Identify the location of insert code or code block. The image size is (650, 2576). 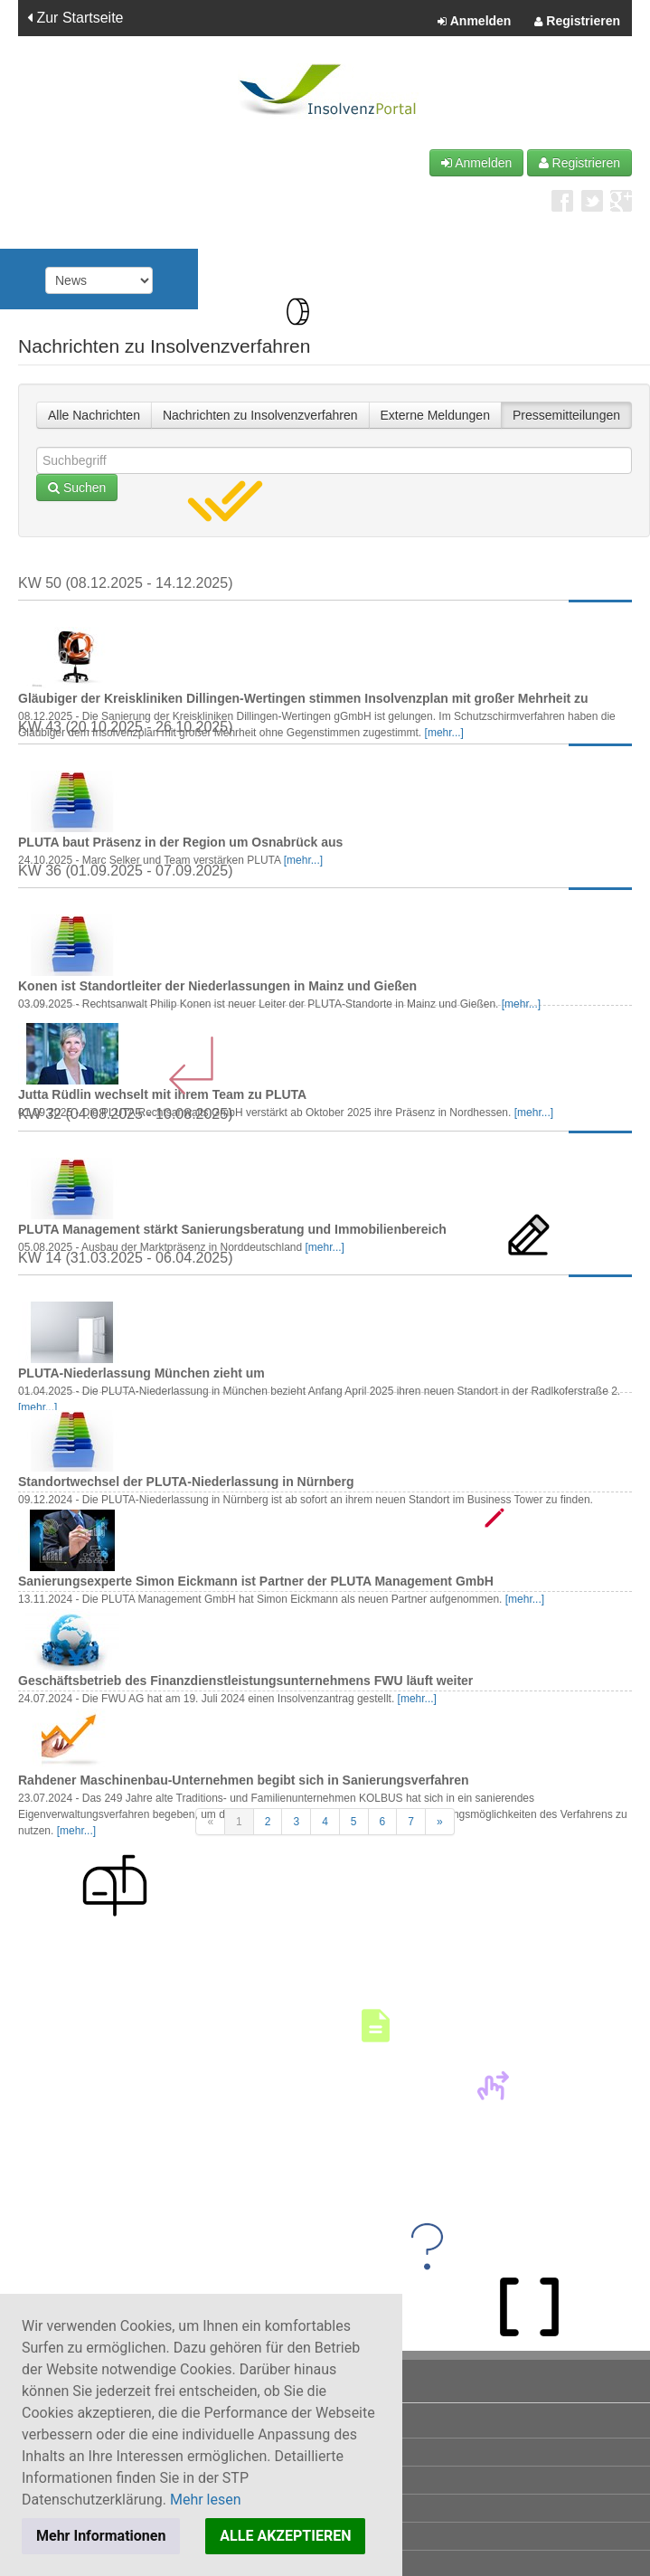
(529, 2306).